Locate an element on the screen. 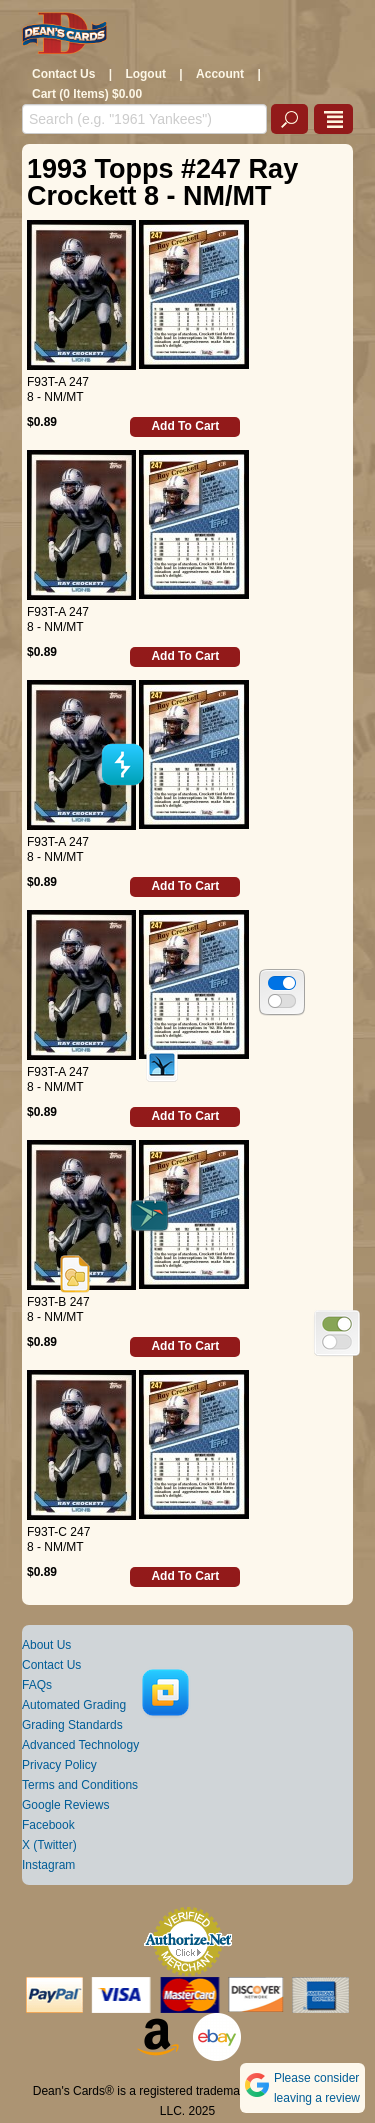  open system tweaks or settings customization is located at coordinates (282, 992).